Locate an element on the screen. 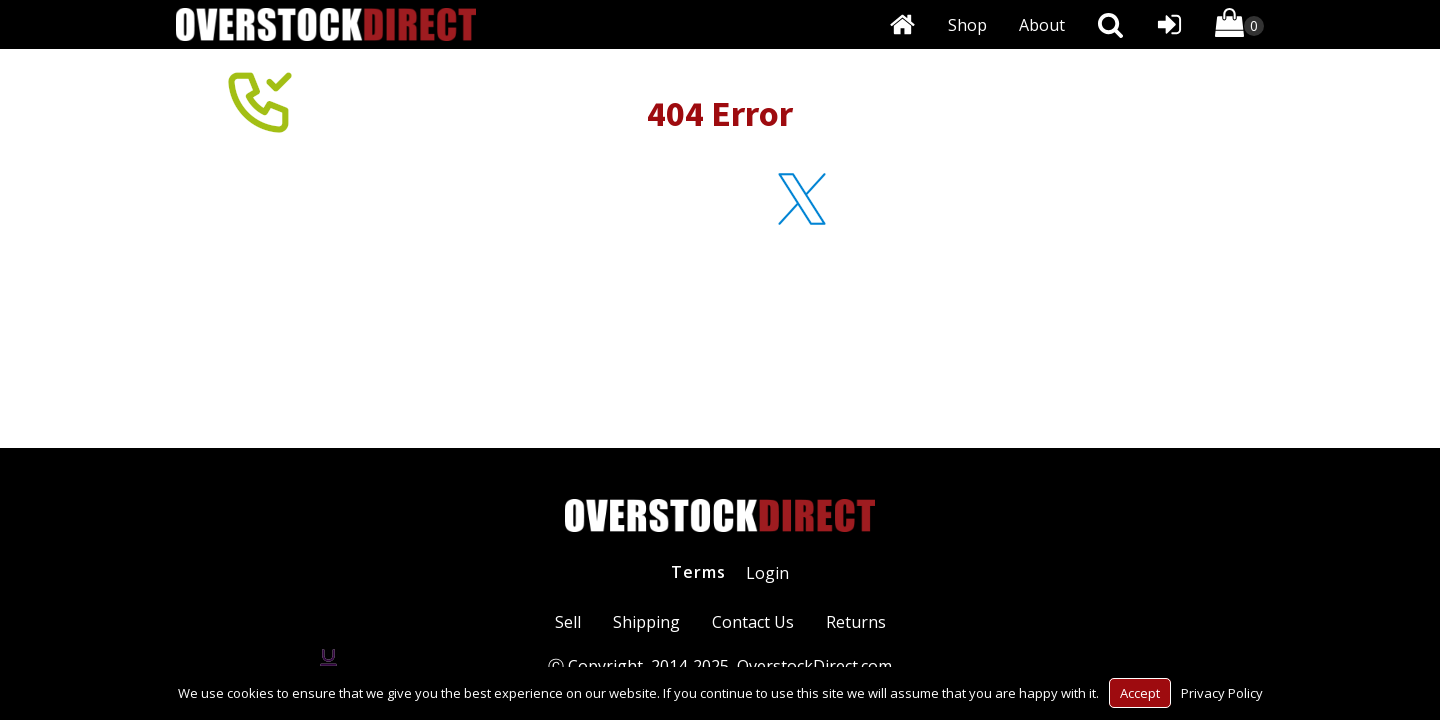  call completed successfully is located at coordinates (260, 101).